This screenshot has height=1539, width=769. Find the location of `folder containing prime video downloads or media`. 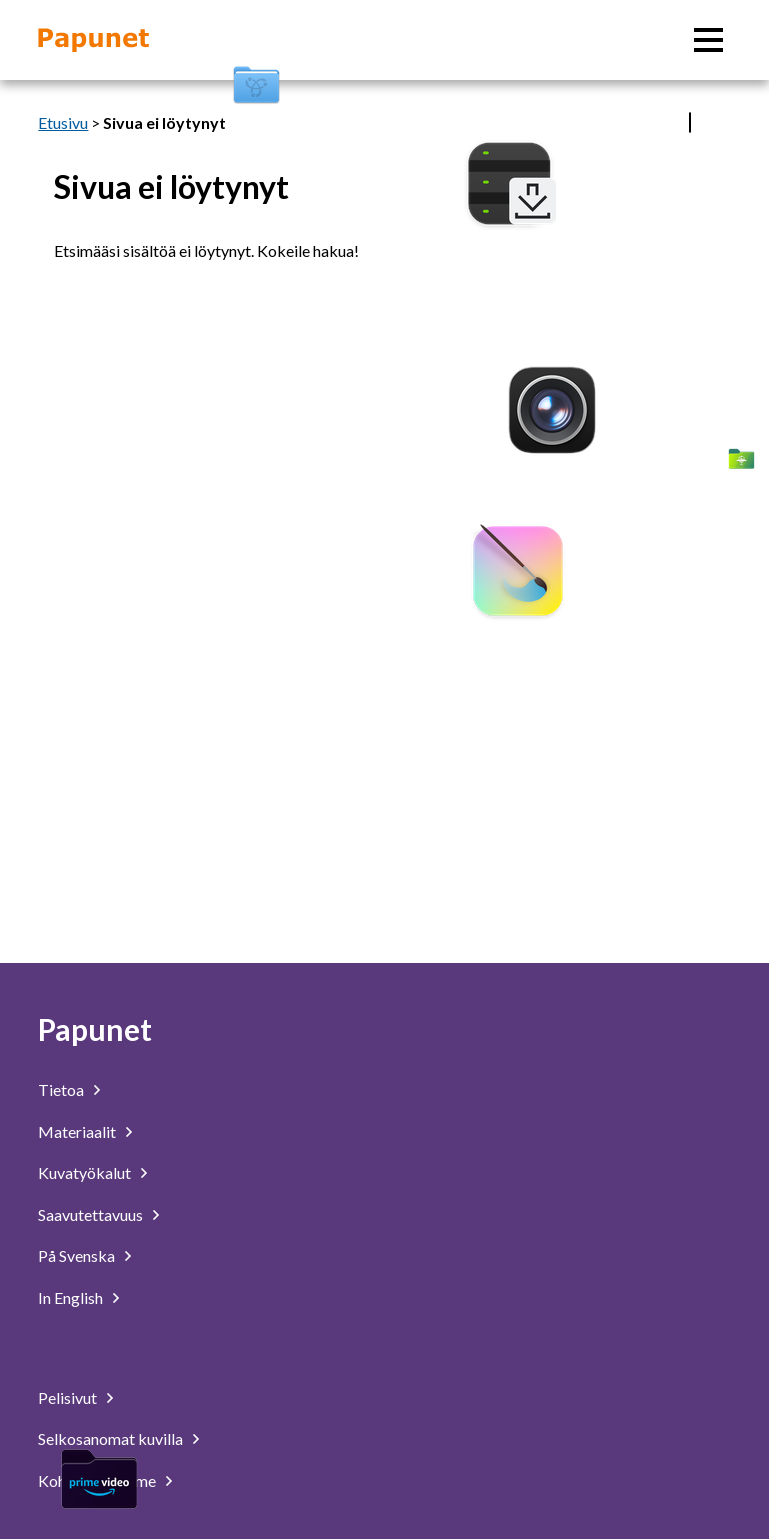

folder containing prime video downloads or media is located at coordinates (99, 1481).